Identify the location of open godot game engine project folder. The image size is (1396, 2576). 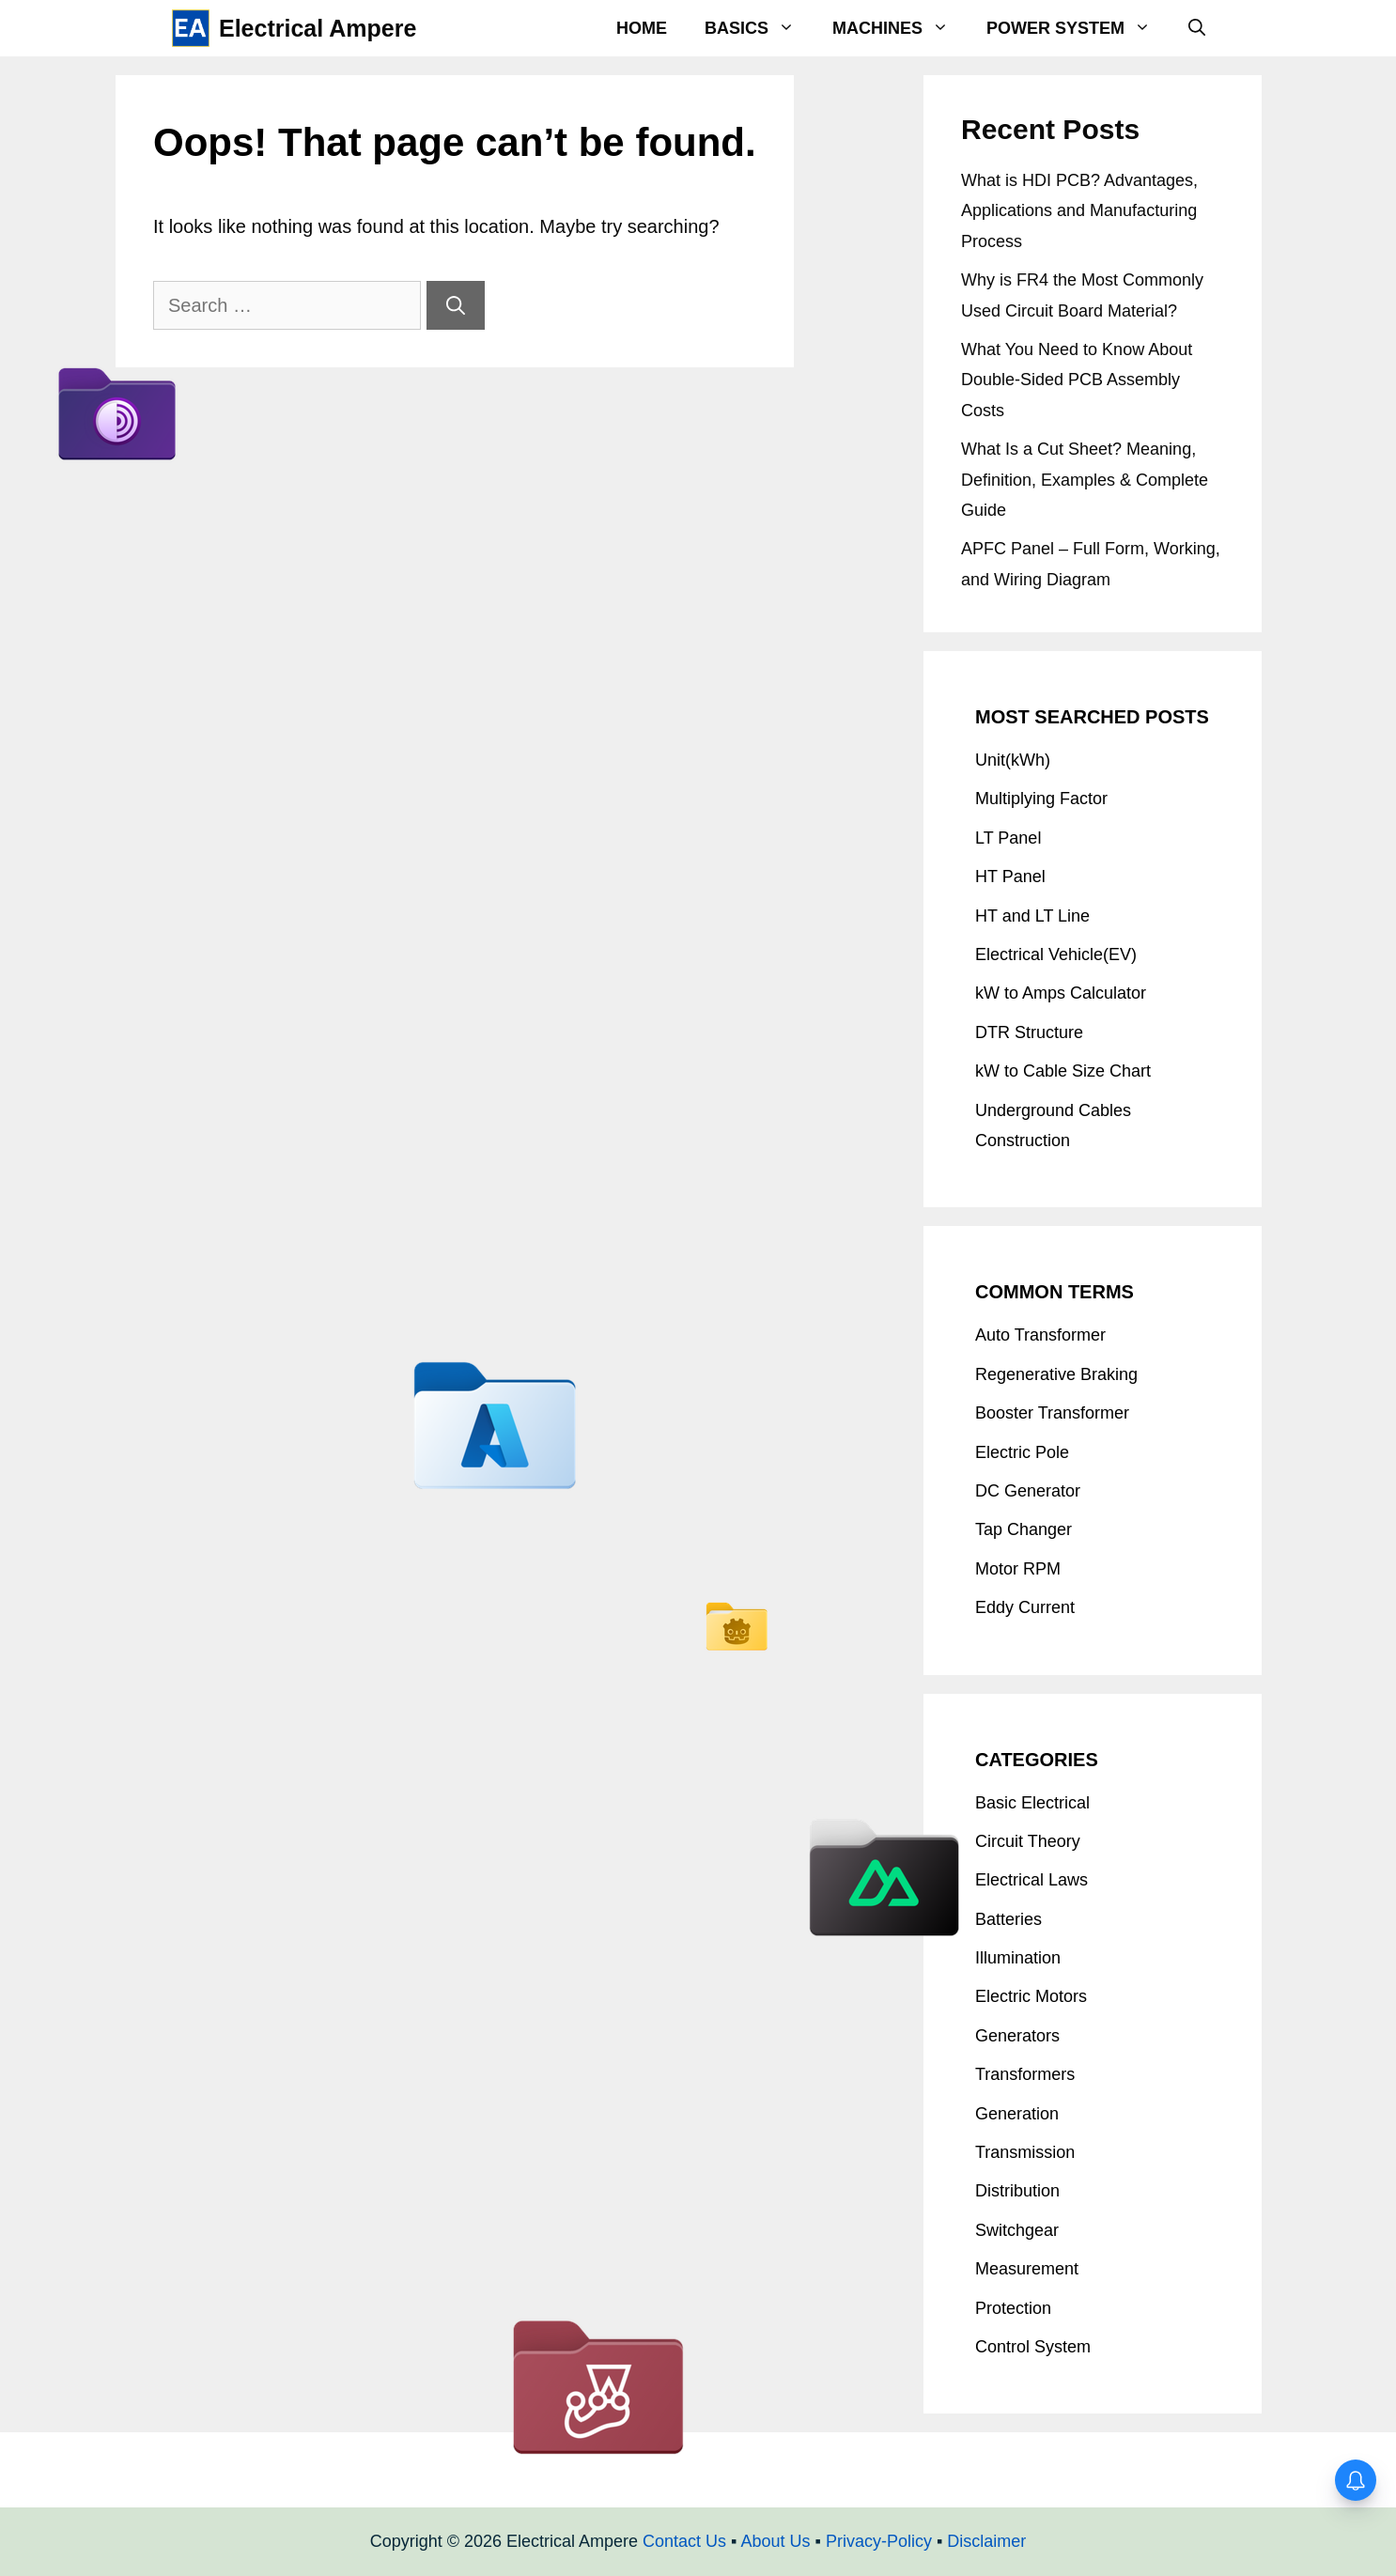
(737, 1628).